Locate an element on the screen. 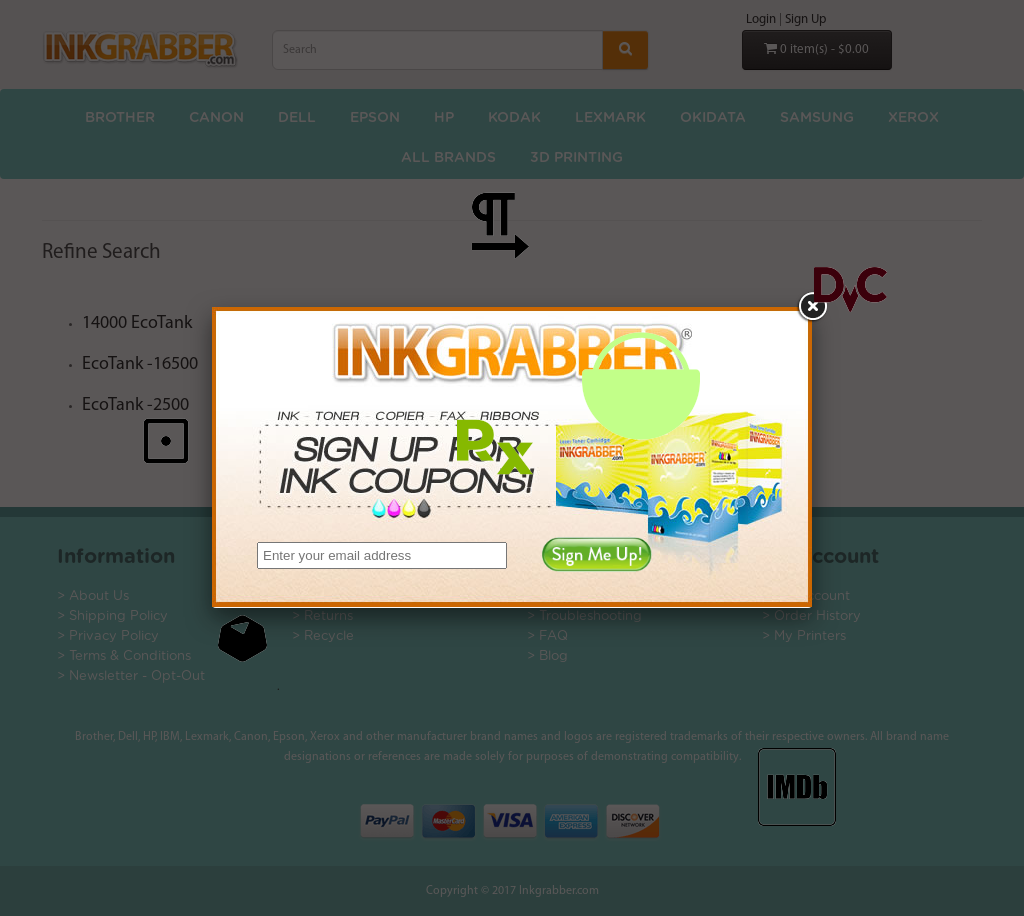 This screenshot has height=916, width=1024. roll the dice or generate a random result is located at coordinates (166, 441).